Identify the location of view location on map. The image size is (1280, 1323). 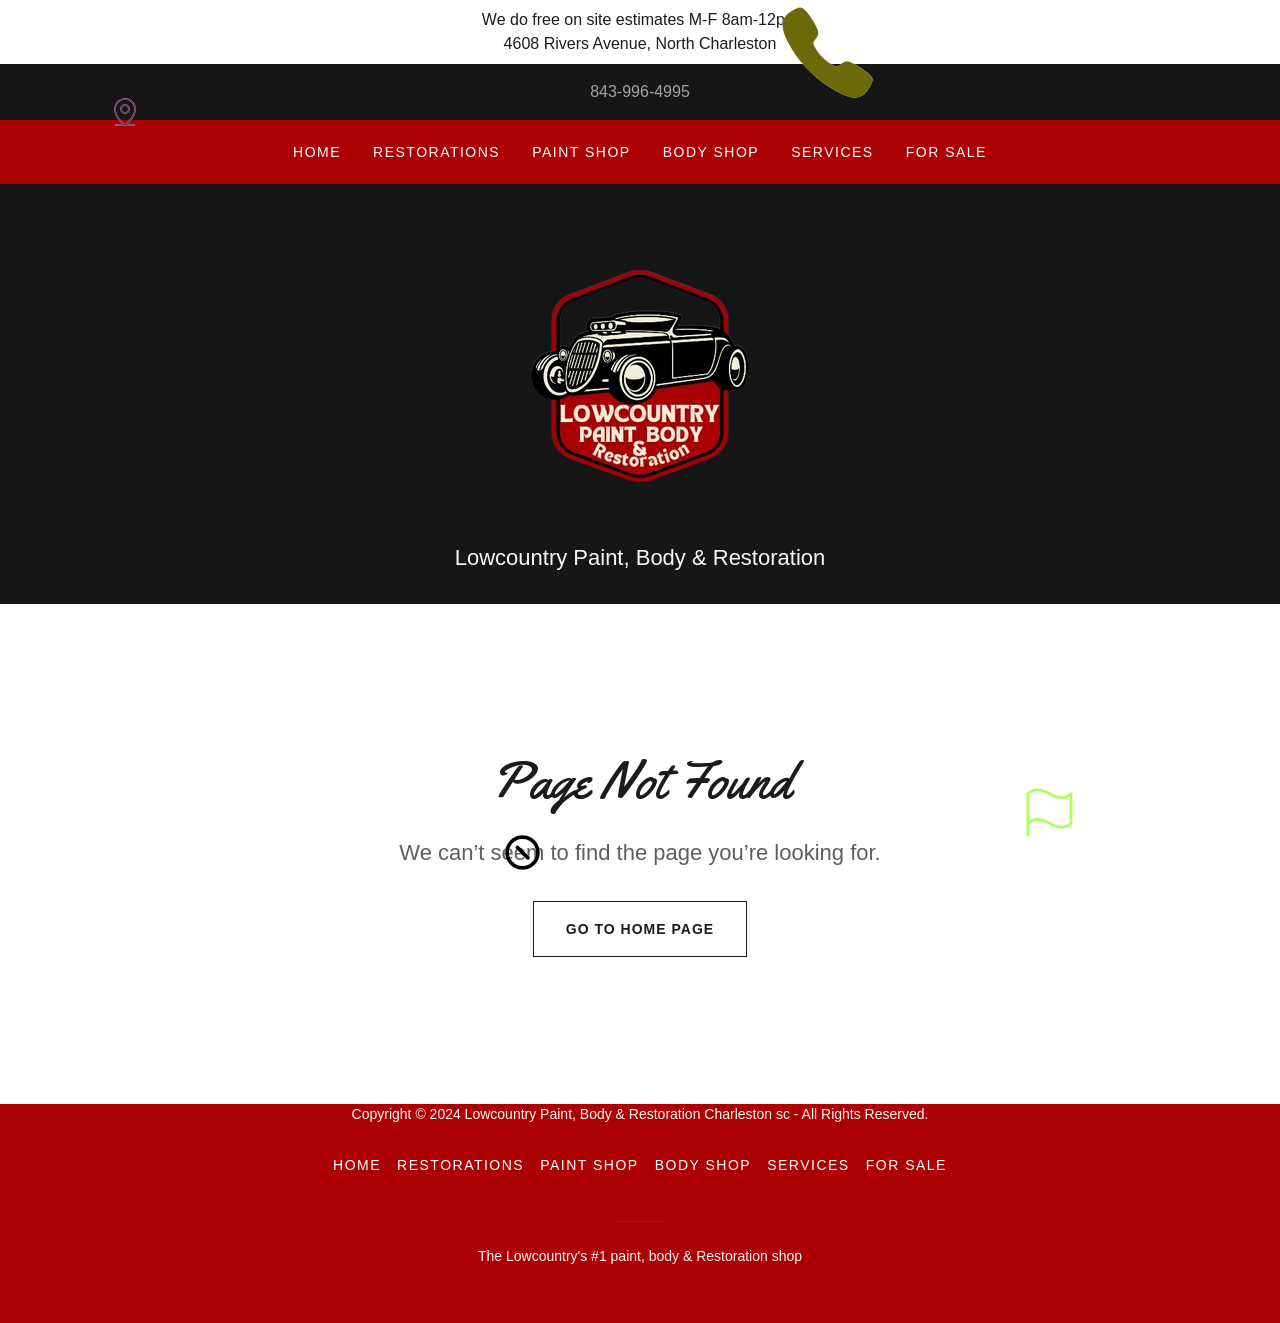
(125, 112).